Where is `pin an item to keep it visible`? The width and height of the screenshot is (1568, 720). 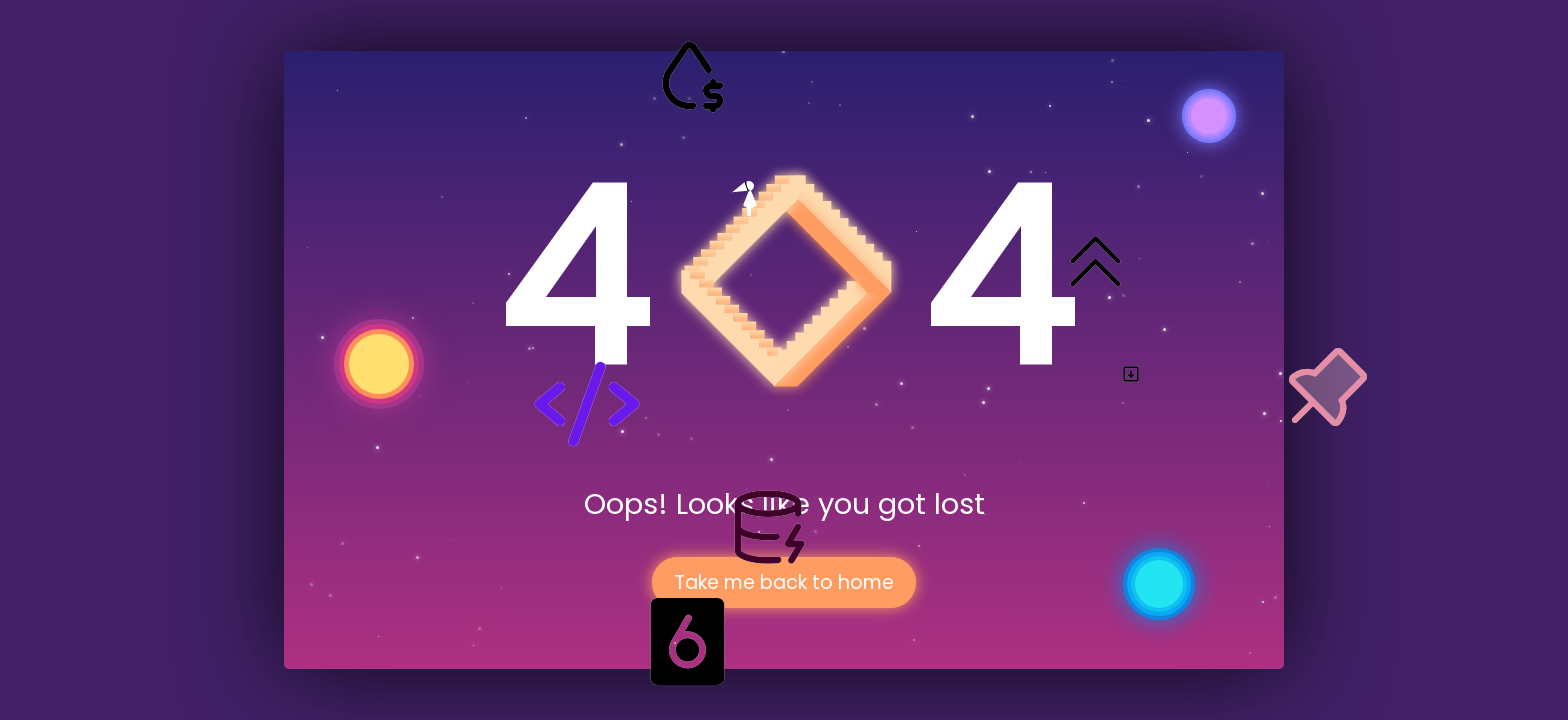 pin an item to keep it visible is located at coordinates (1325, 390).